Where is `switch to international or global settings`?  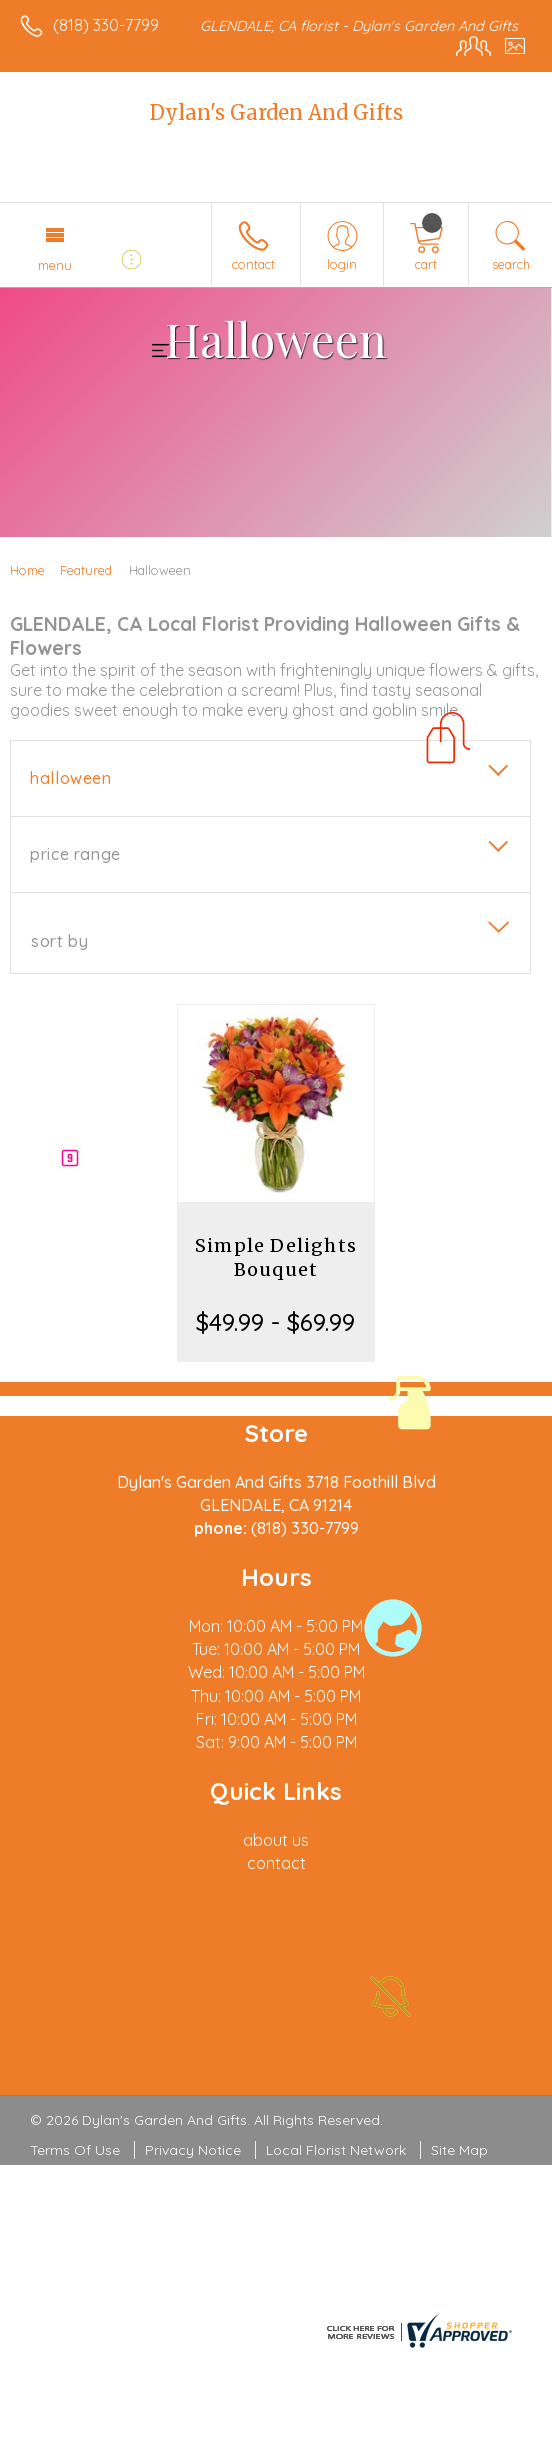 switch to international or global settings is located at coordinates (393, 1628).